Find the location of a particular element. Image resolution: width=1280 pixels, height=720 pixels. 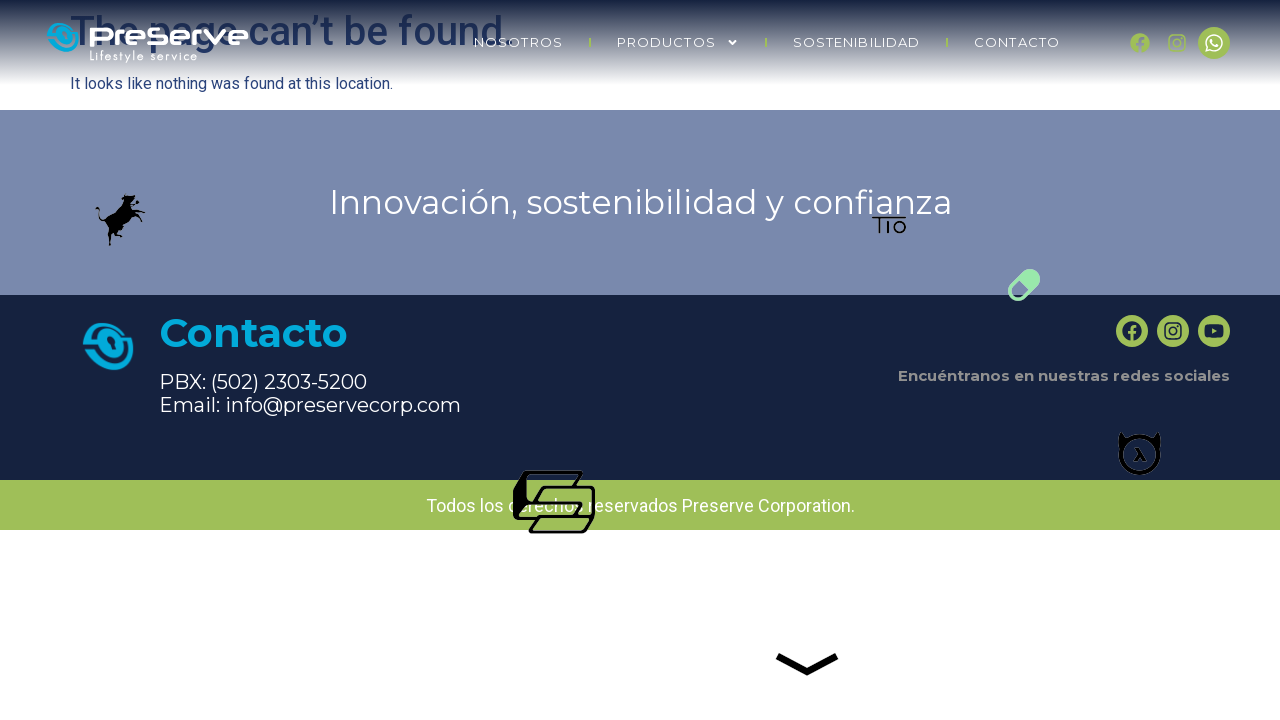

open try it online code interpreter is located at coordinates (889, 225).